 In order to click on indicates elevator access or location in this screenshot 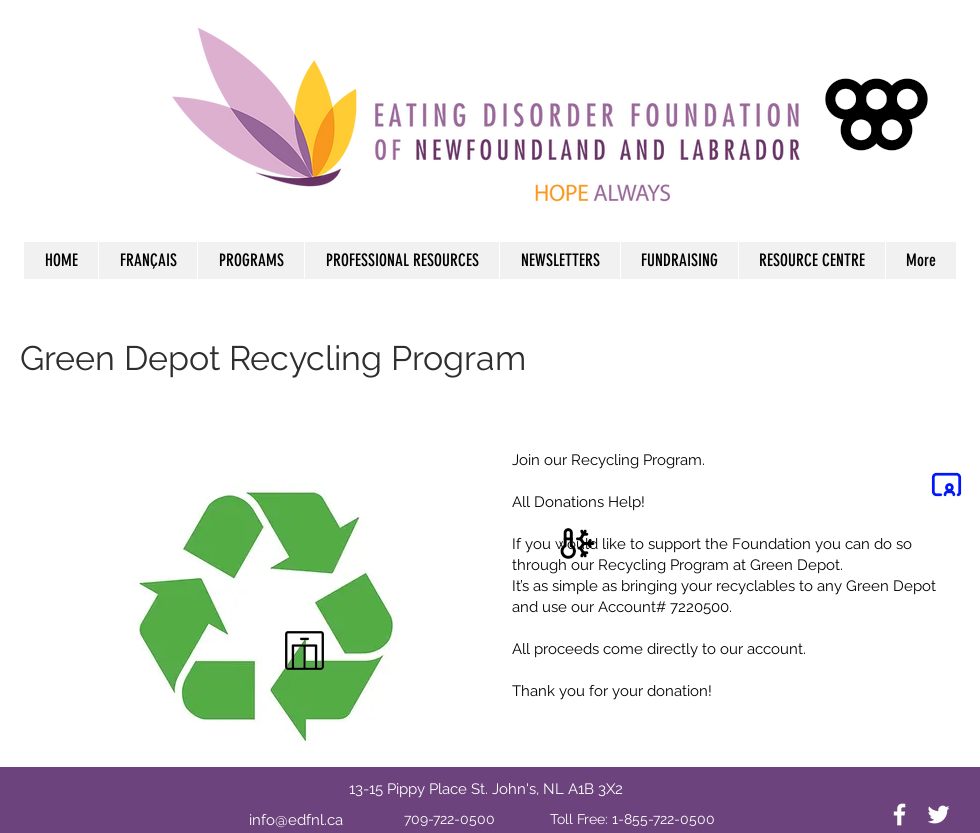, I will do `click(304, 650)`.